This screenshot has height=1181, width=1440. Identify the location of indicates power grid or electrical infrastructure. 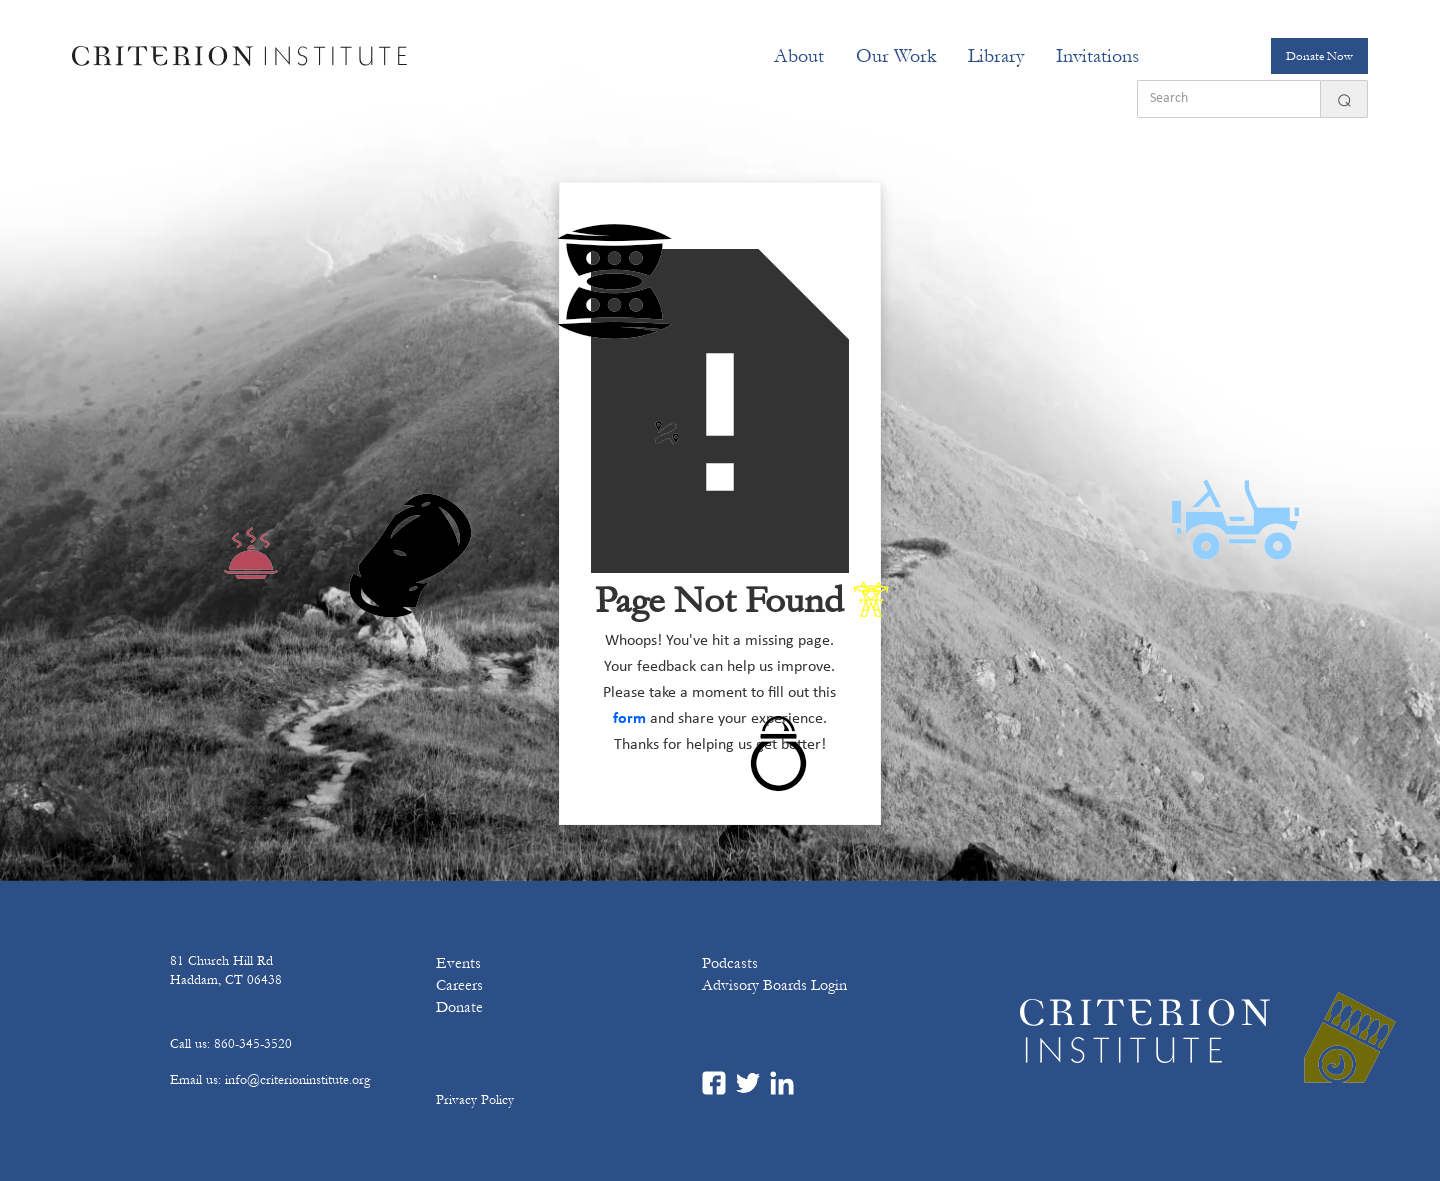
(871, 600).